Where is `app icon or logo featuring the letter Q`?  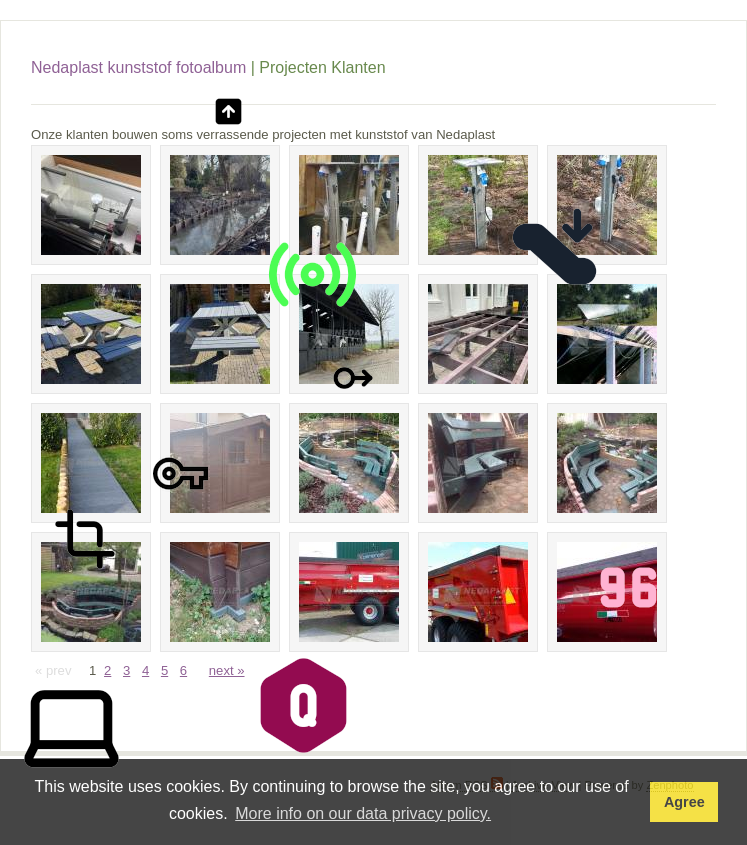
app icon or logo featuring the letter Q is located at coordinates (303, 705).